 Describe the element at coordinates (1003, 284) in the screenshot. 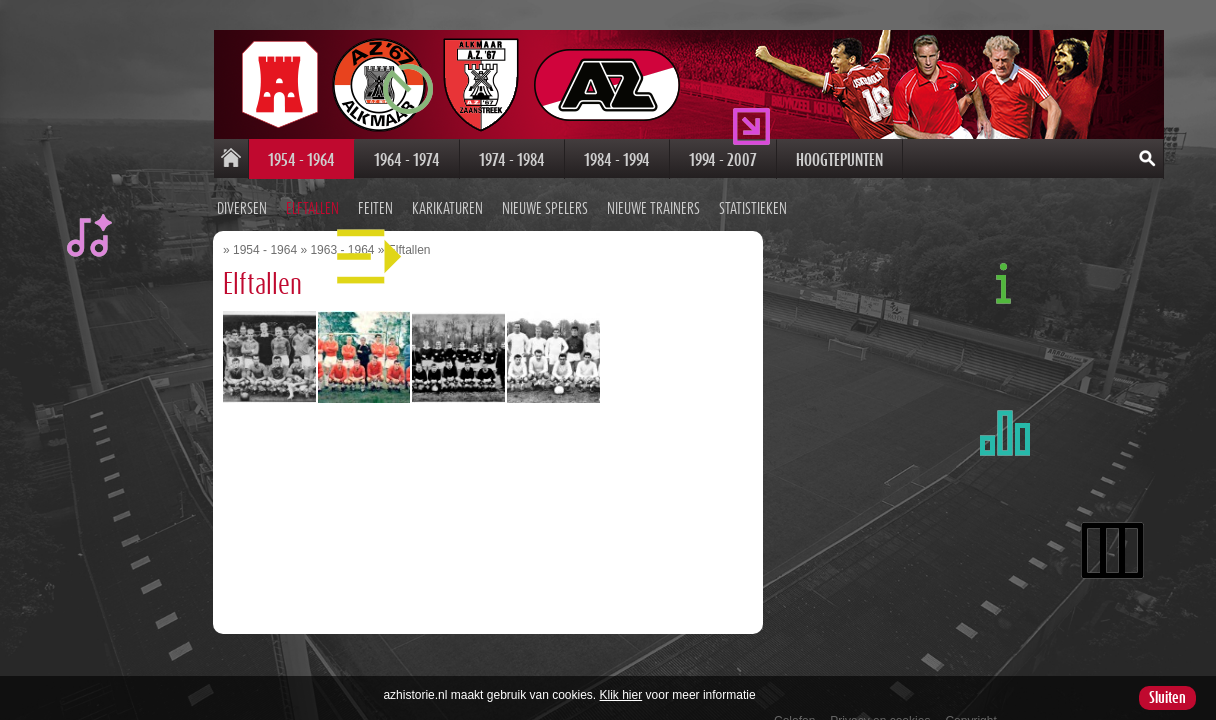

I see `view more information about this item` at that location.